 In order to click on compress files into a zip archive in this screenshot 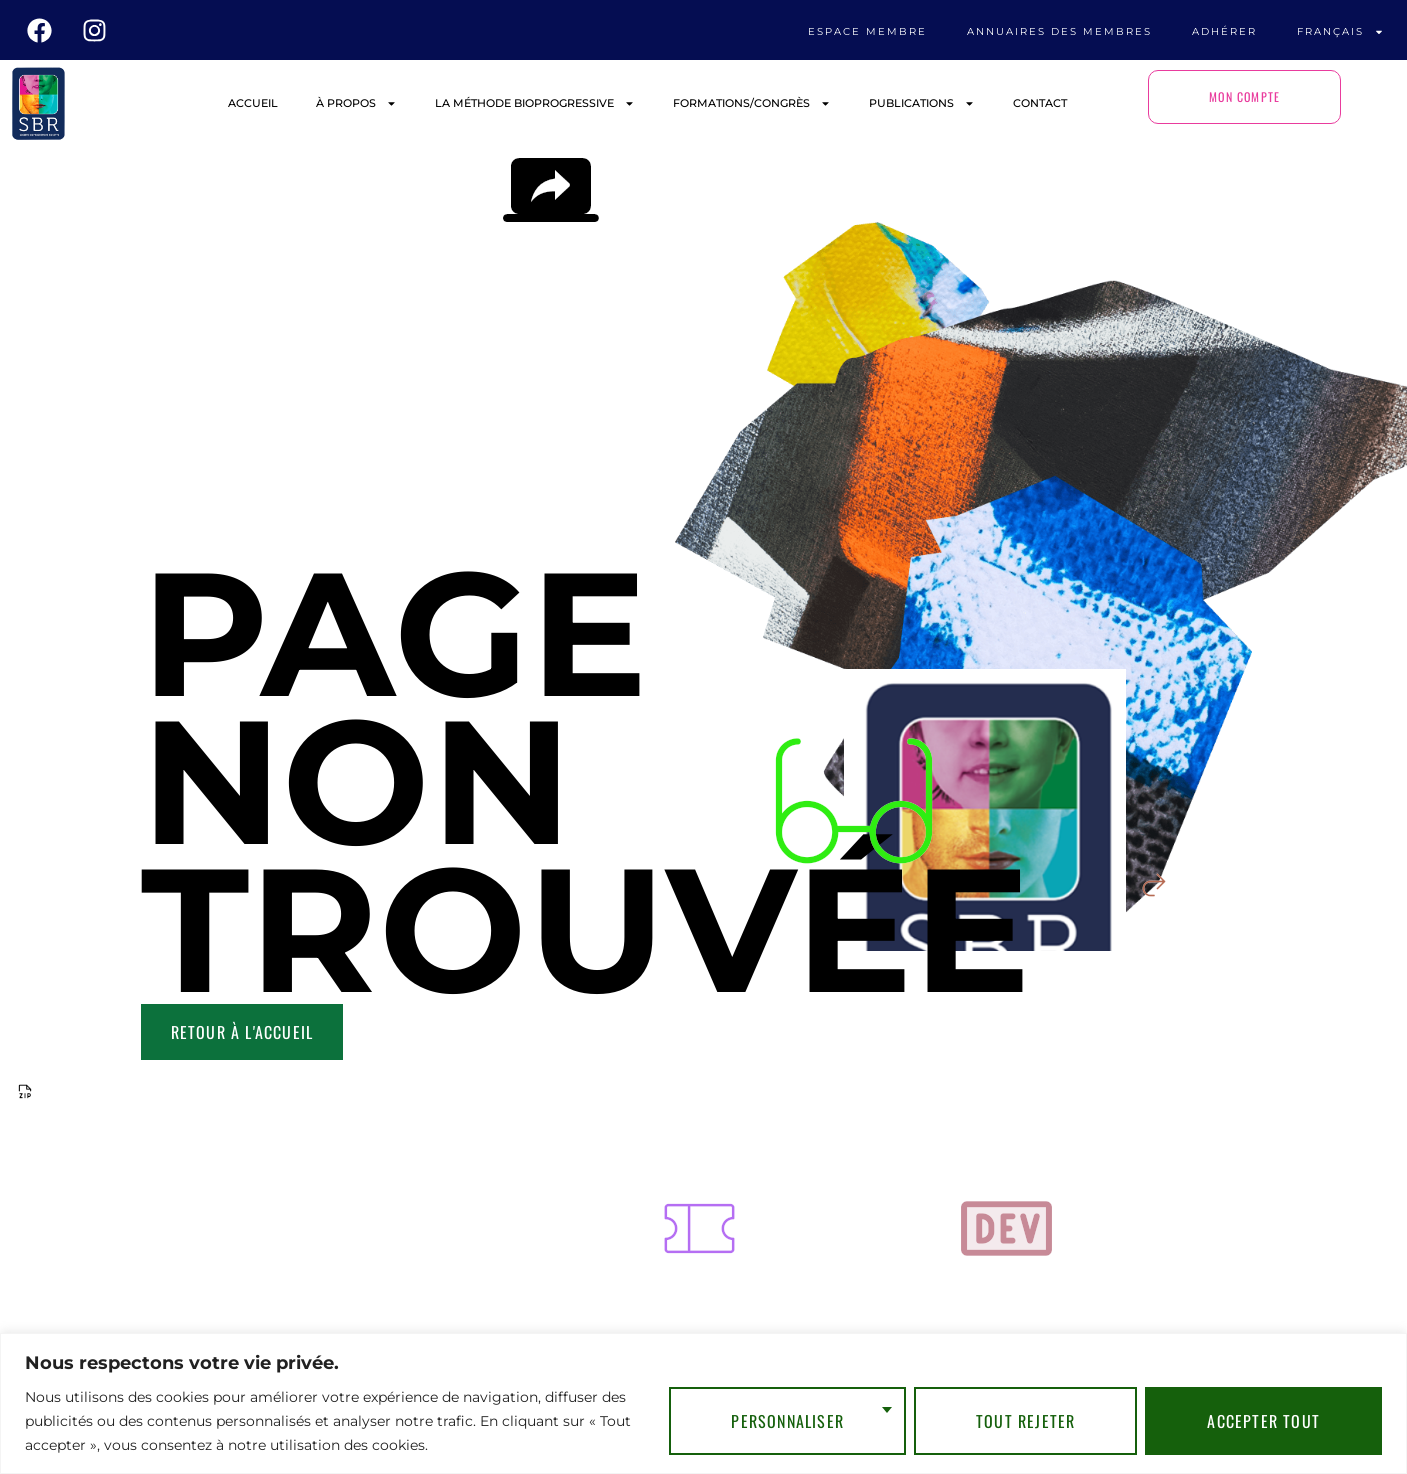, I will do `click(25, 1092)`.